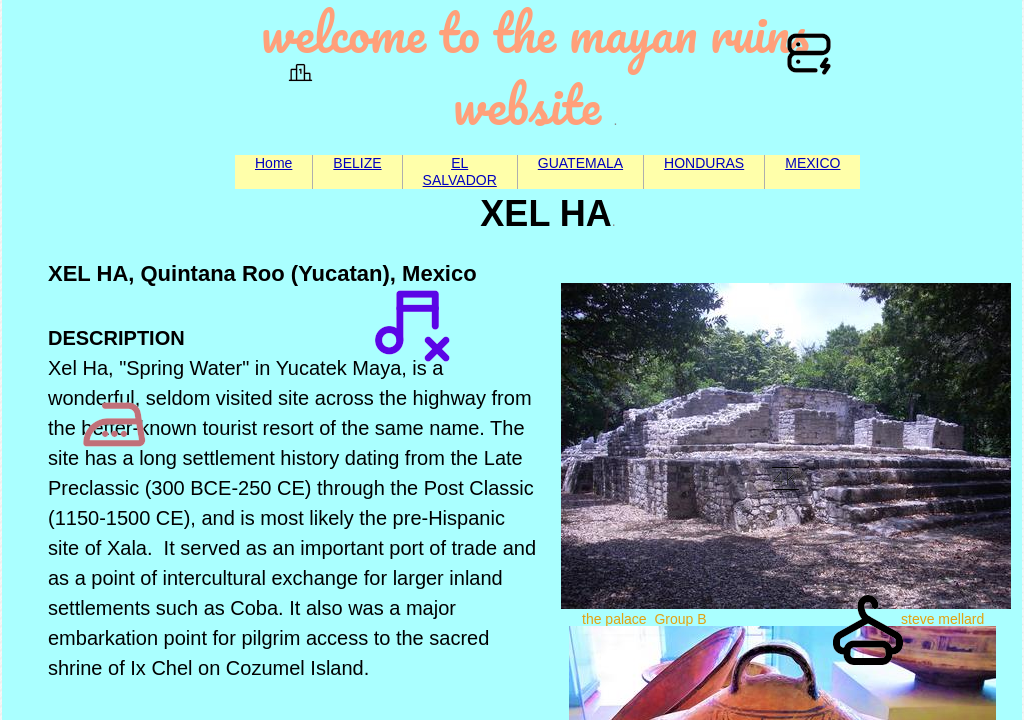  I want to click on access wardrobe or clothing options, so click(868, 630).